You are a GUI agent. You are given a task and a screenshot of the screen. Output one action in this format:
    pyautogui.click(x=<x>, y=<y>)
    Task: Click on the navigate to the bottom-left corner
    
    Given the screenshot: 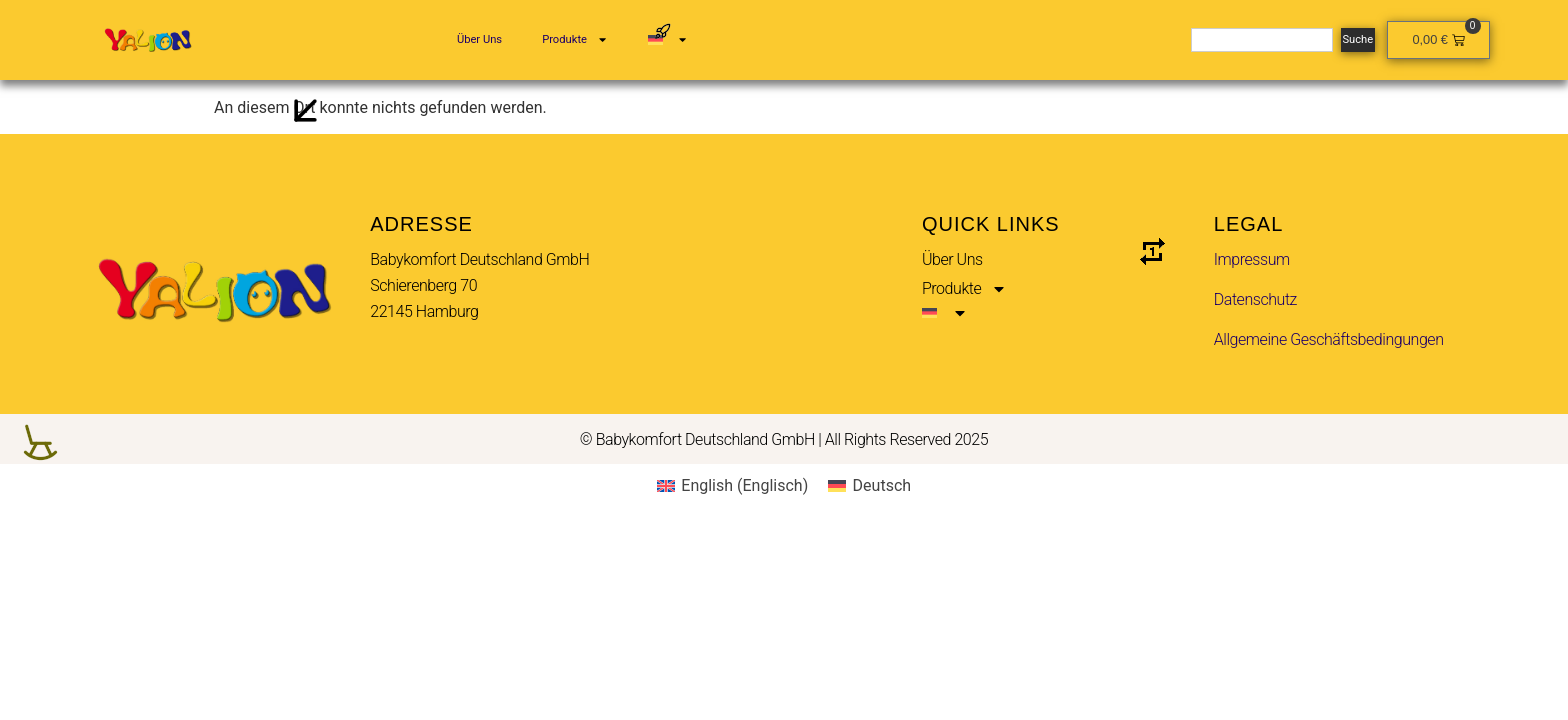 What is the action you would take?
    pyautogui.click(x=305, y=110)
    